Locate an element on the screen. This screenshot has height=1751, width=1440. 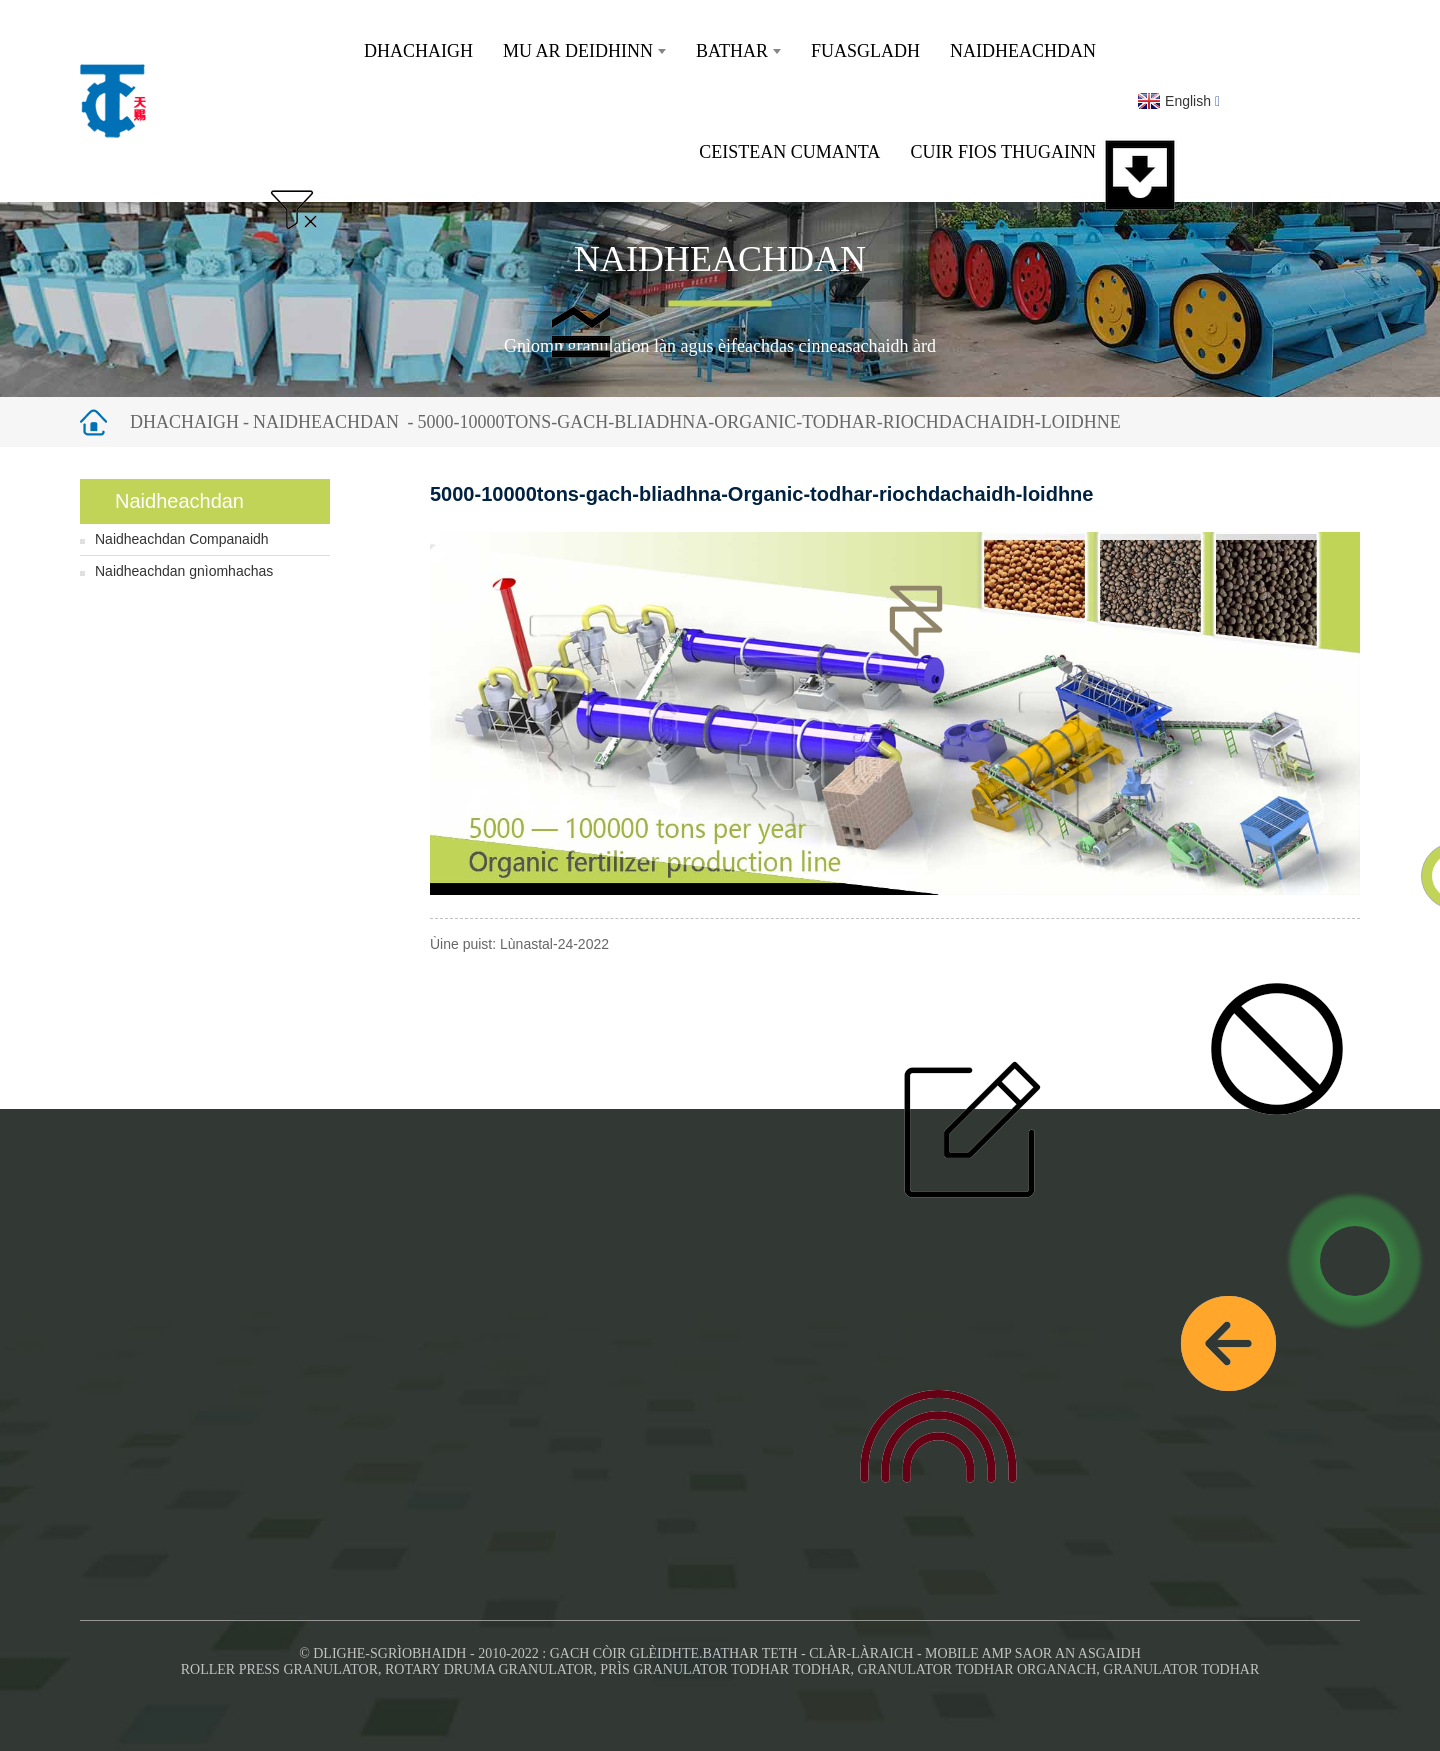
open framer app is located at coordinates (916, 617).